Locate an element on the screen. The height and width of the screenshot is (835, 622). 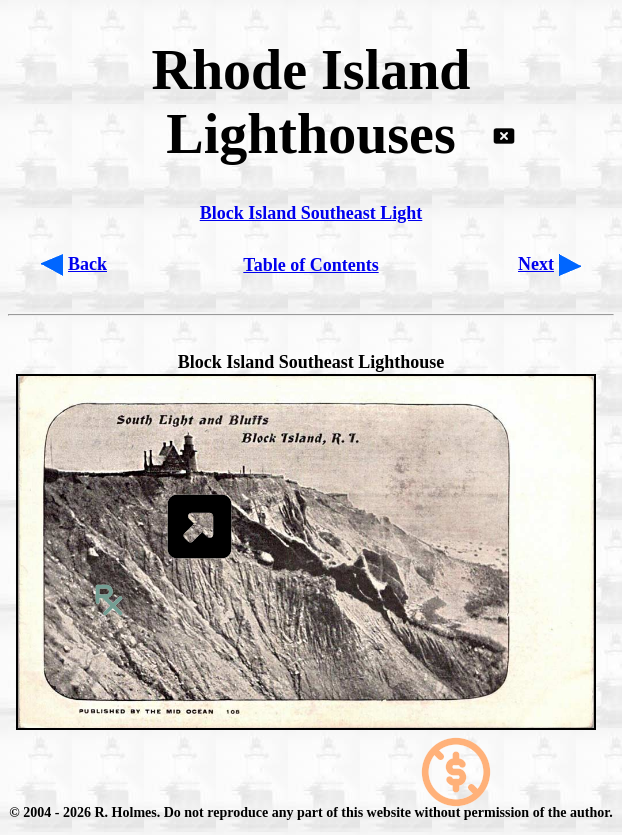
open link in a new window or tab is located at coordinates (199, 526).